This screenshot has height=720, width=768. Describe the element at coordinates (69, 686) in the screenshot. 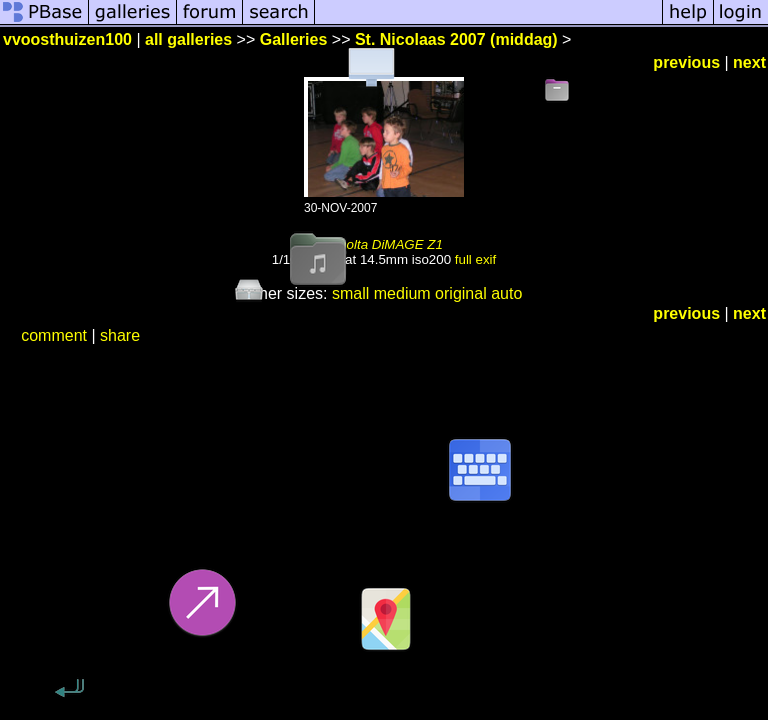

I see `reply to all recipients of an email` at that location.